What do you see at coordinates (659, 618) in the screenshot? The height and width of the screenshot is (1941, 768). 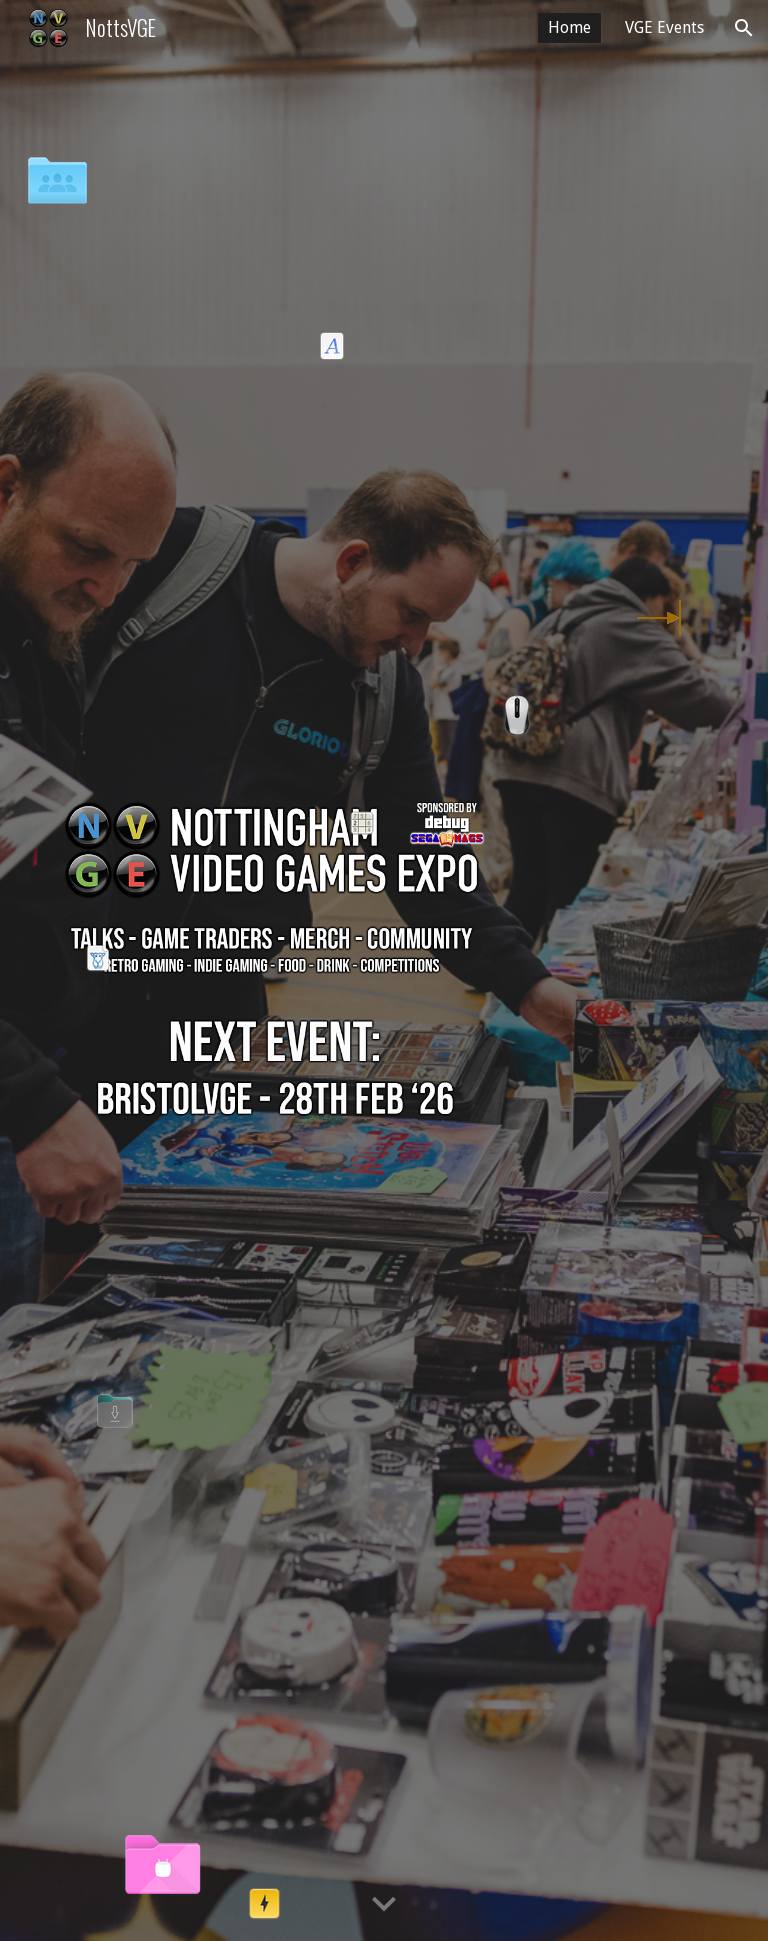 I see `go to the last item in a list or sequence` at bounding box center [659, 618].